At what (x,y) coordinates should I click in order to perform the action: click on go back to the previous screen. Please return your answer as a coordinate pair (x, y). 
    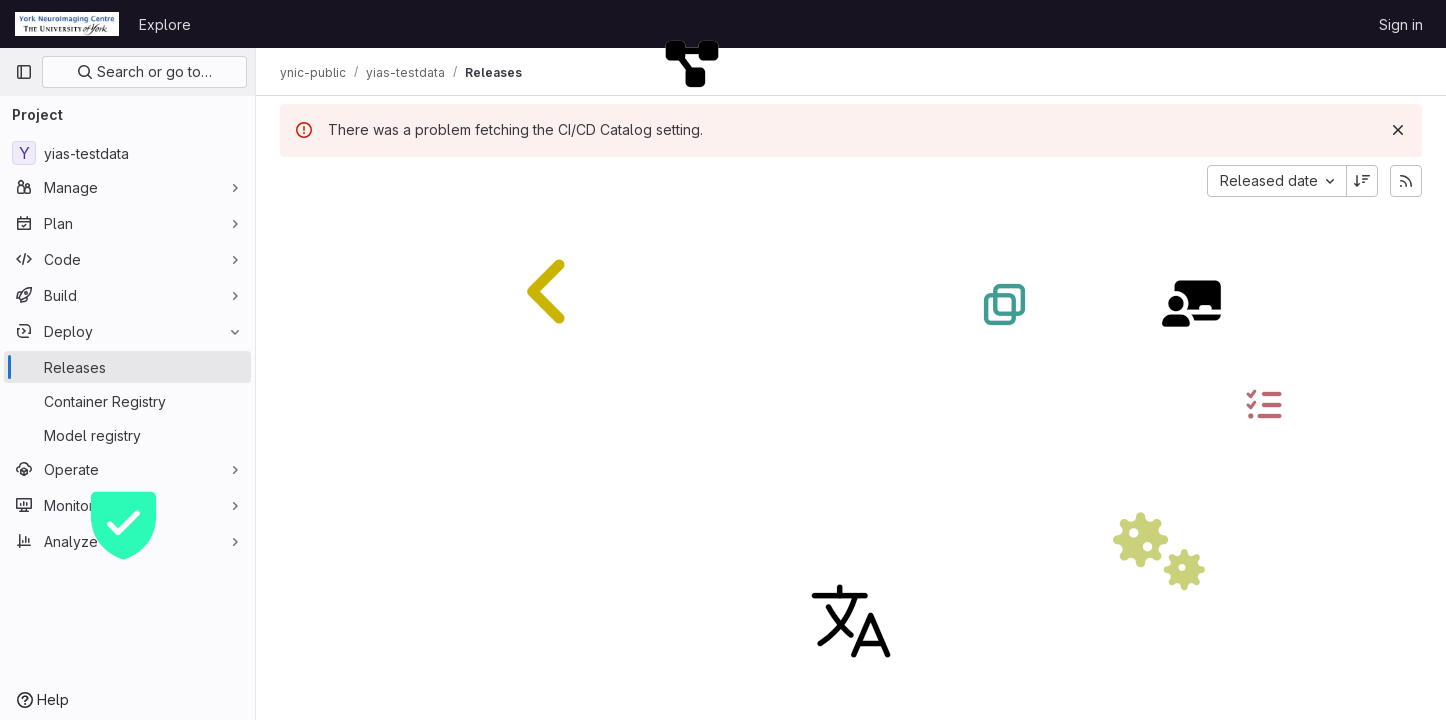
    Looking at the image, I should click on (548, 291).